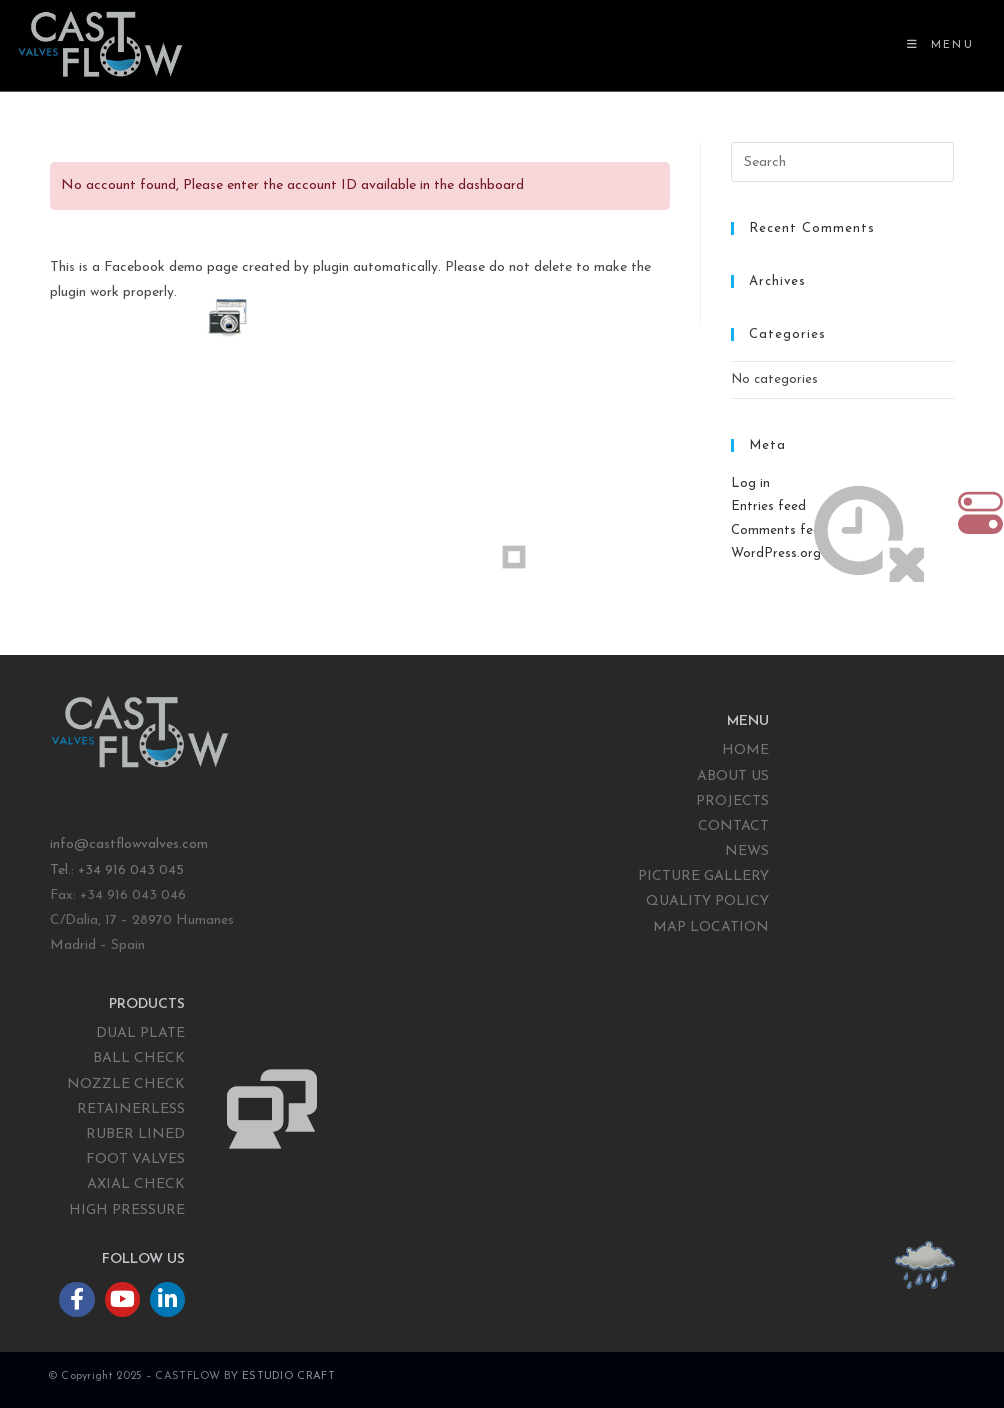  I want to click on maximize the current window to full screen, so click(514, 557).